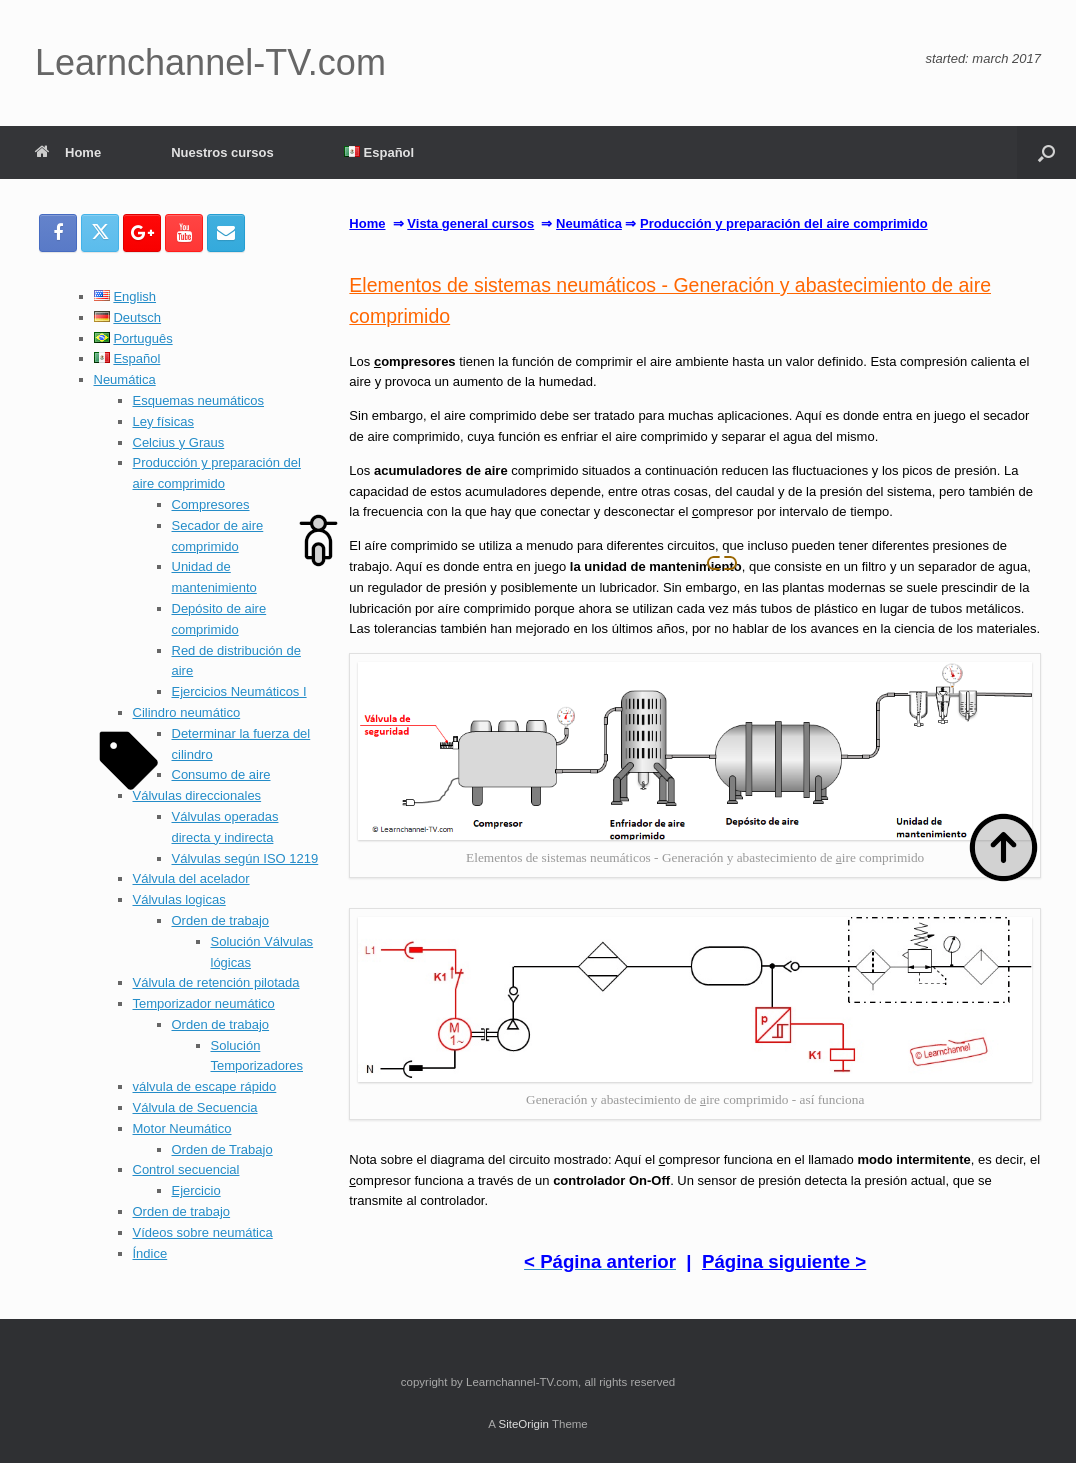  I want to click on scroll to top of page, so click(1003, 847).